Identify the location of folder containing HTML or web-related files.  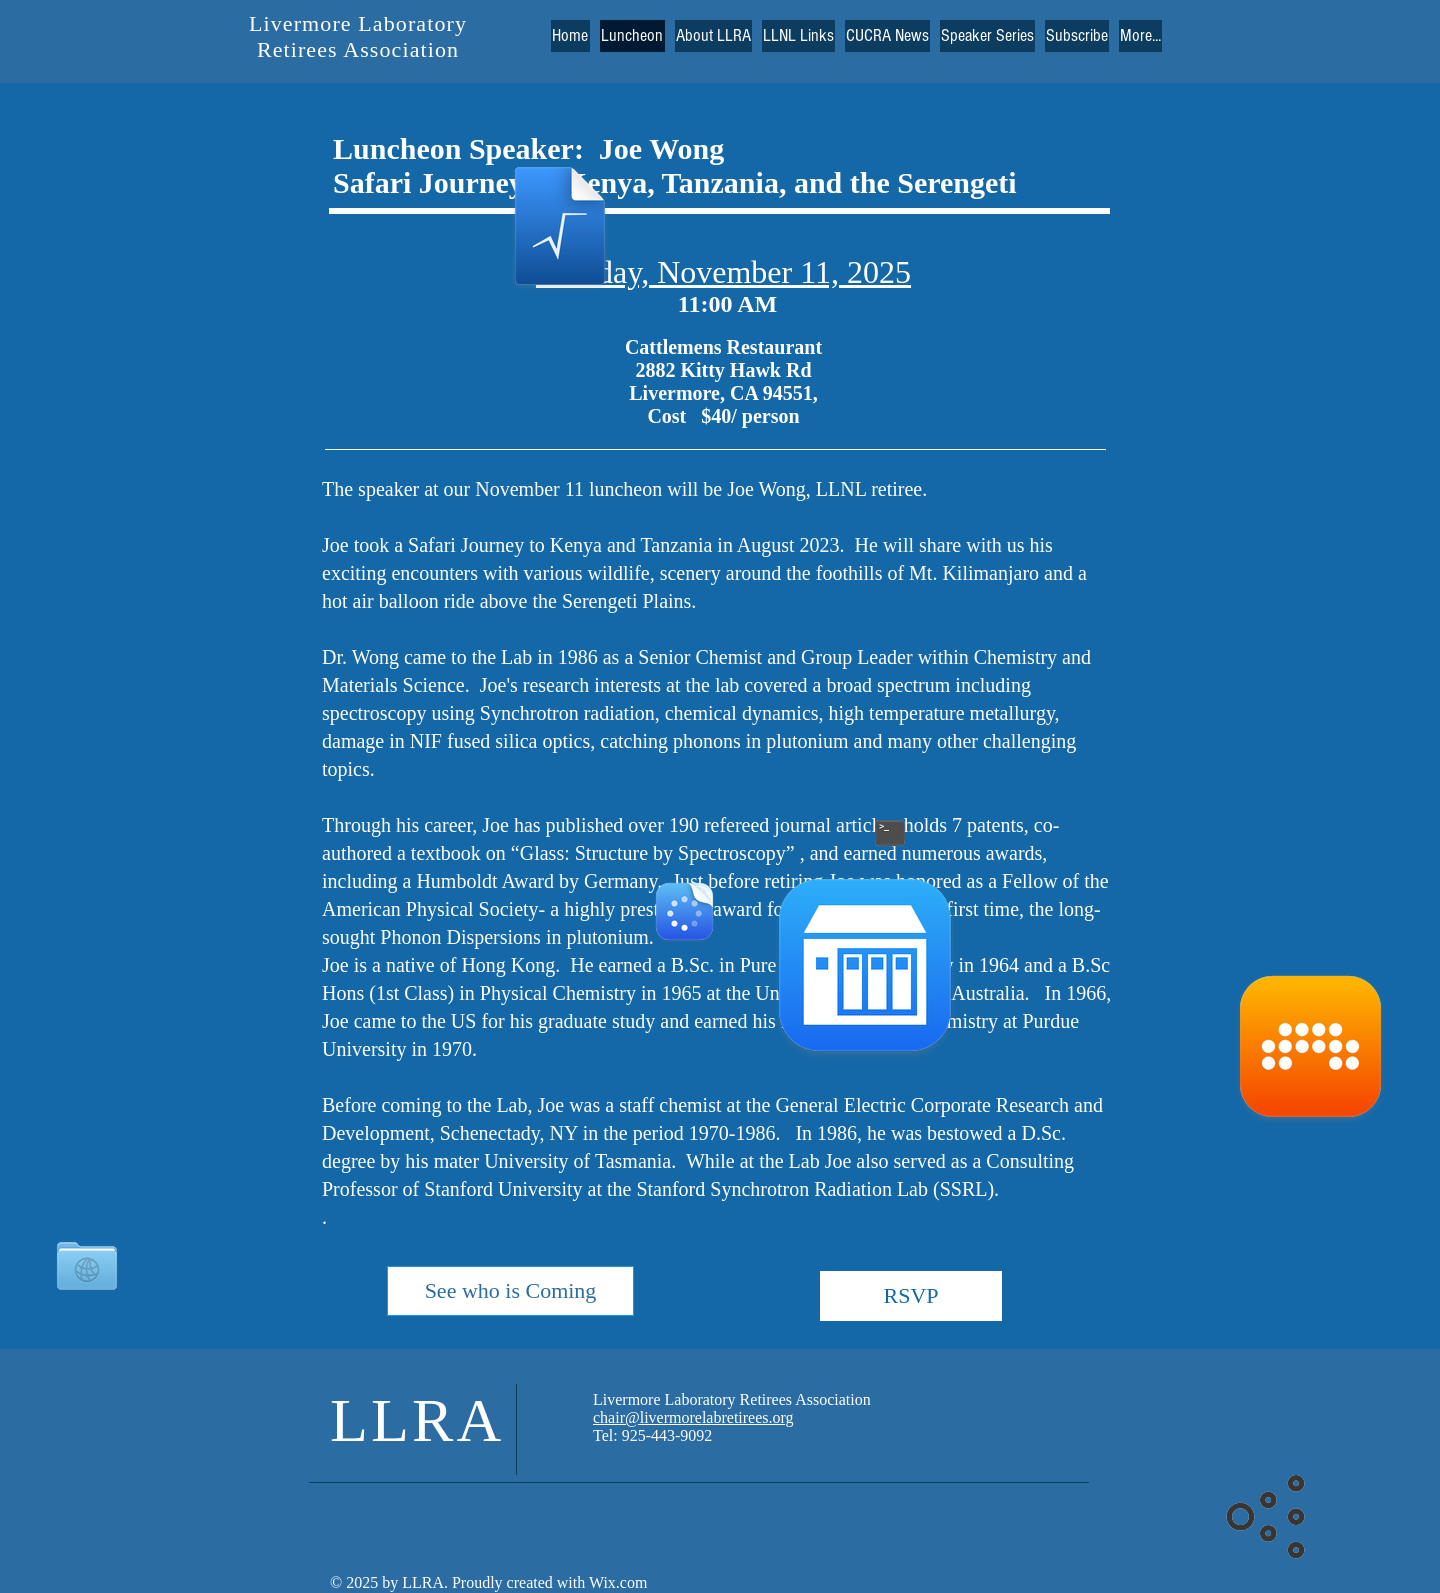
(87, 1266).